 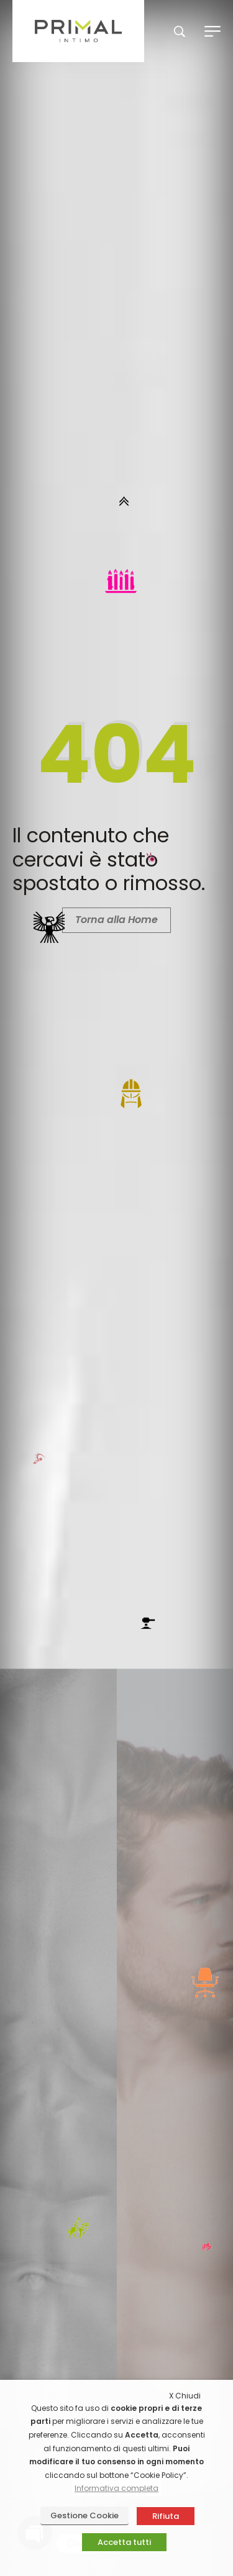 I want to click on turret defense unit in a strategy game, so click(x=148, y=1623).